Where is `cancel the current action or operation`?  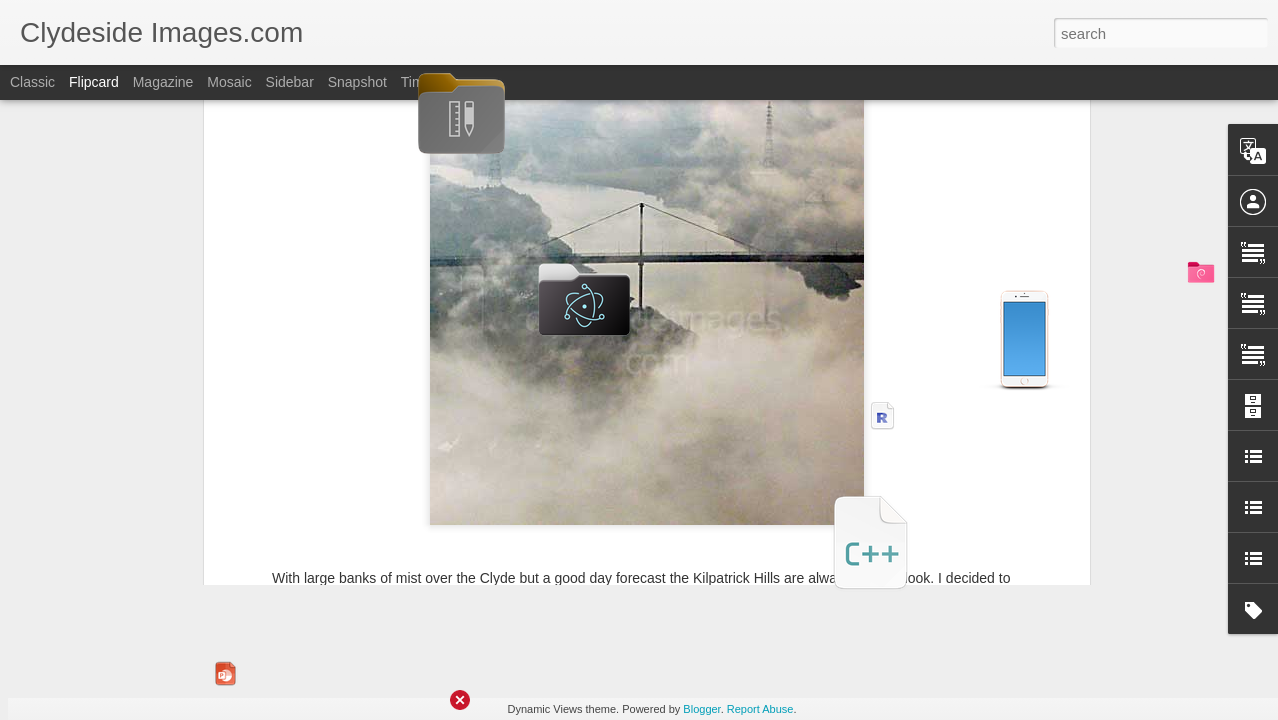
cancel the current action or operation is located at coordinates (460, 700).